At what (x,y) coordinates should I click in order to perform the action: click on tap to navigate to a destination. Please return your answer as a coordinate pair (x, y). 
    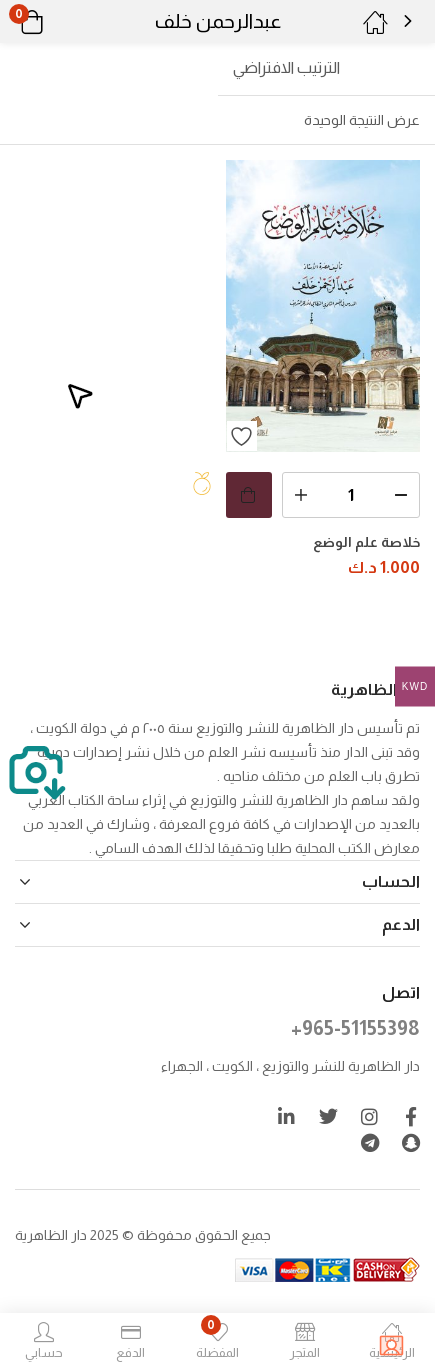
    Looking at the image, I should click on (78, 394).